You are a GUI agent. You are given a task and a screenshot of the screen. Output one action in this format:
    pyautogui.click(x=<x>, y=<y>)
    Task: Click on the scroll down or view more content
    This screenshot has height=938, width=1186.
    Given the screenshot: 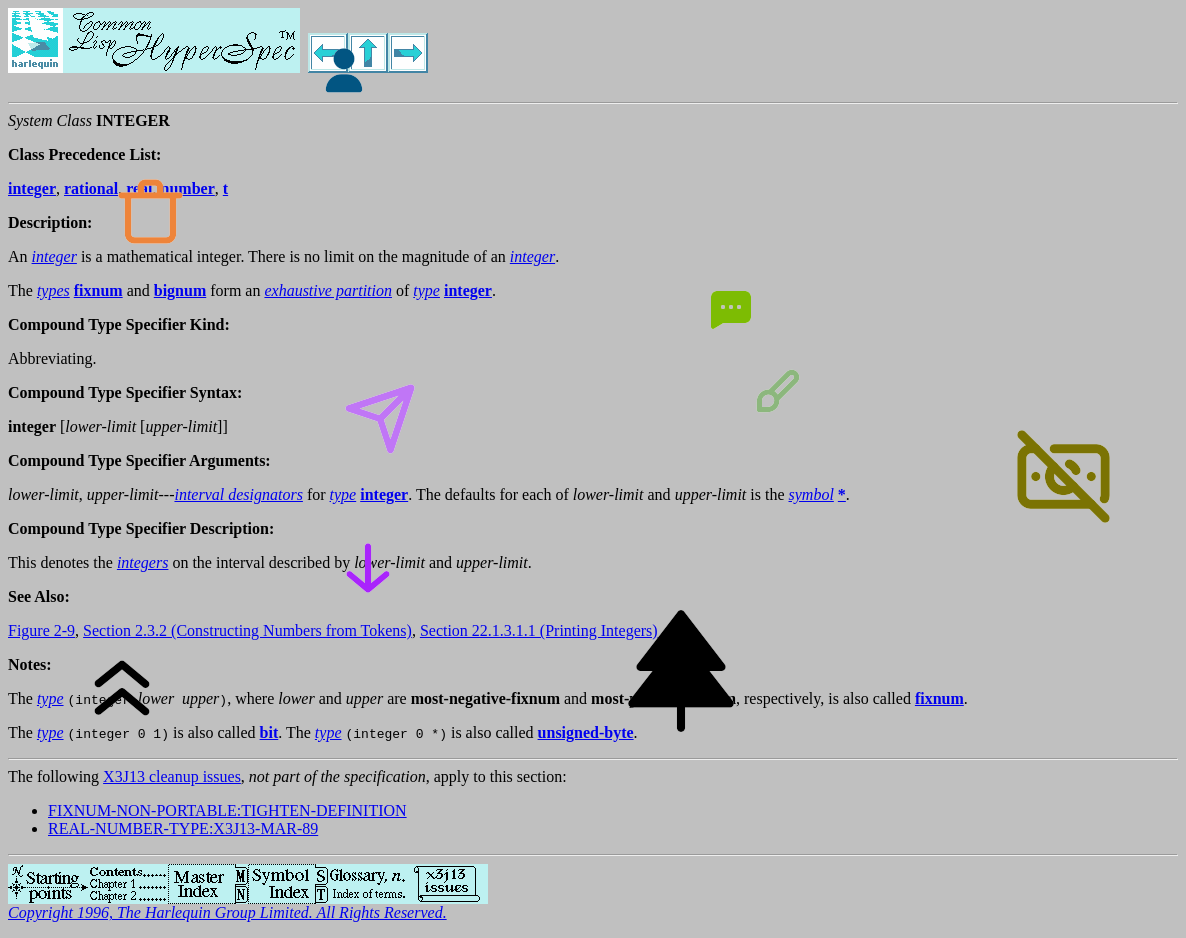 What is the action you would take?
    pyautogui.click(x=368, y=568)
    